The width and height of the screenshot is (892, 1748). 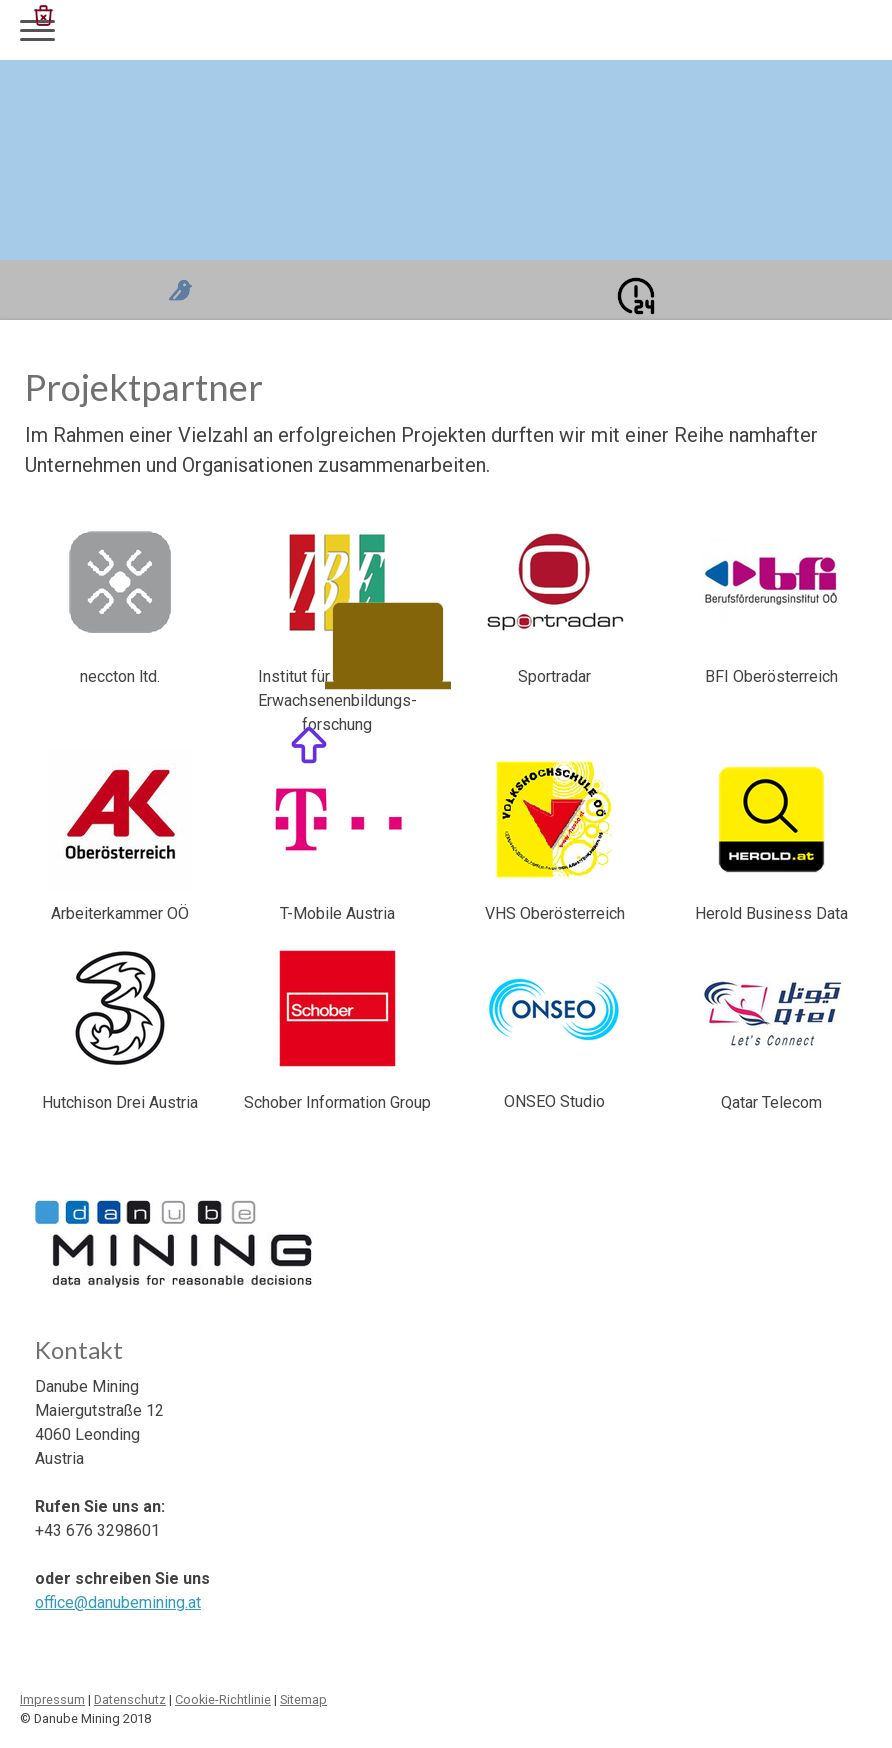 I want to click on switch to desktop view, so click(x=388, y=646).